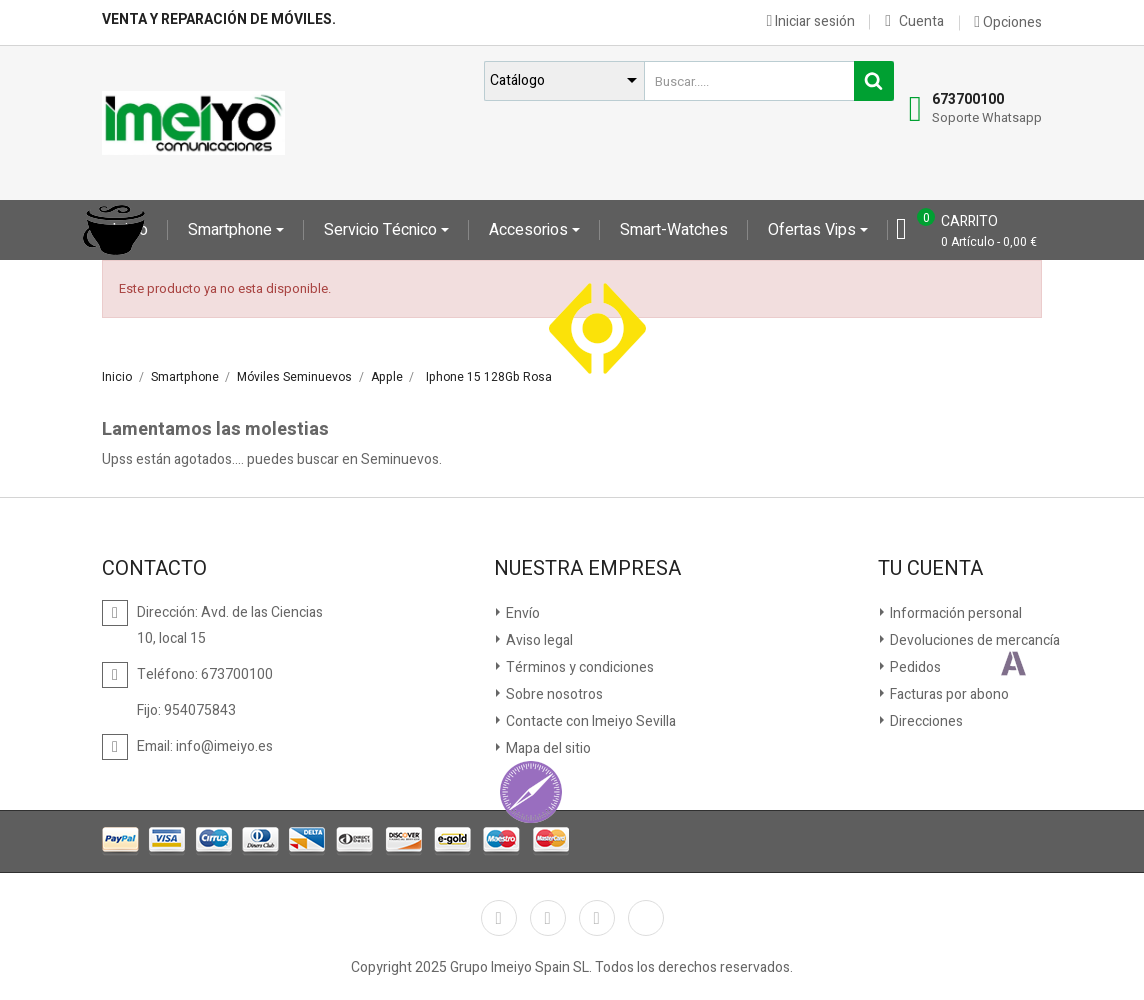 This screenshot has height=1000, width=1144. What do you see at coordinates (531, 792) in the screenshot?
I see `open Safari web browser` at bounding box center [531, 792].